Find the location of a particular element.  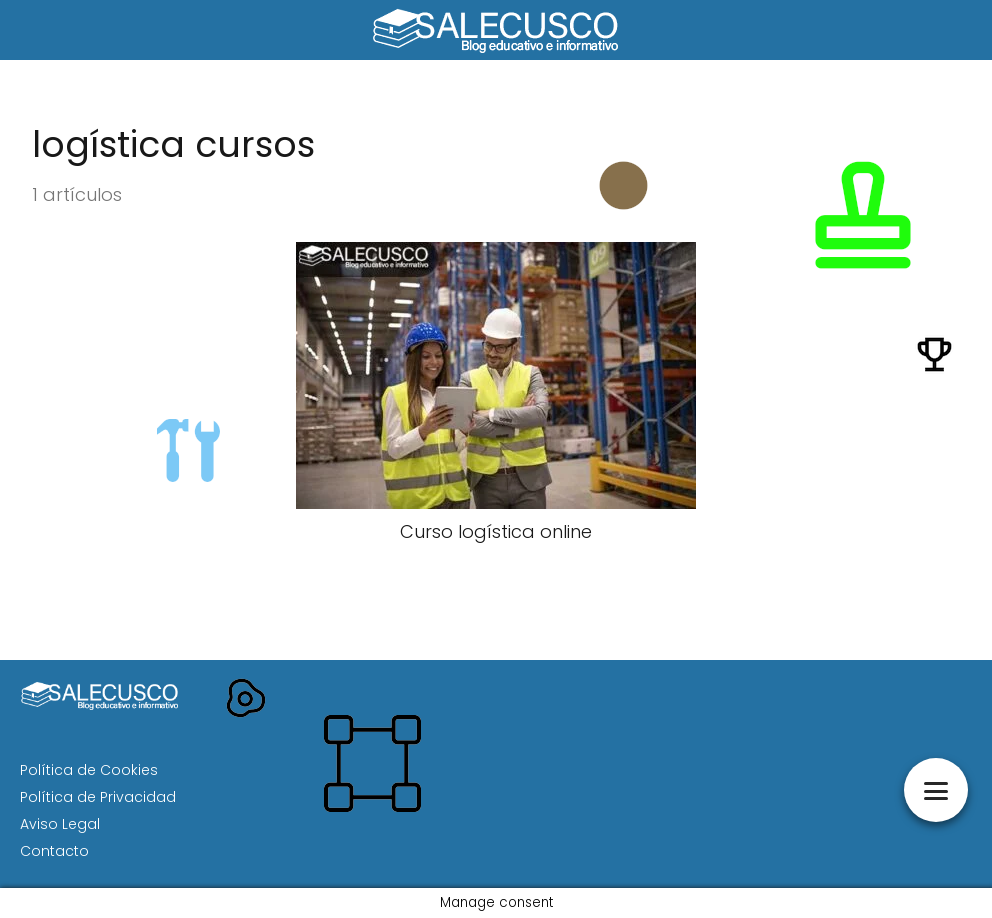

view achievements or awards is located at coordinates (934, 354).